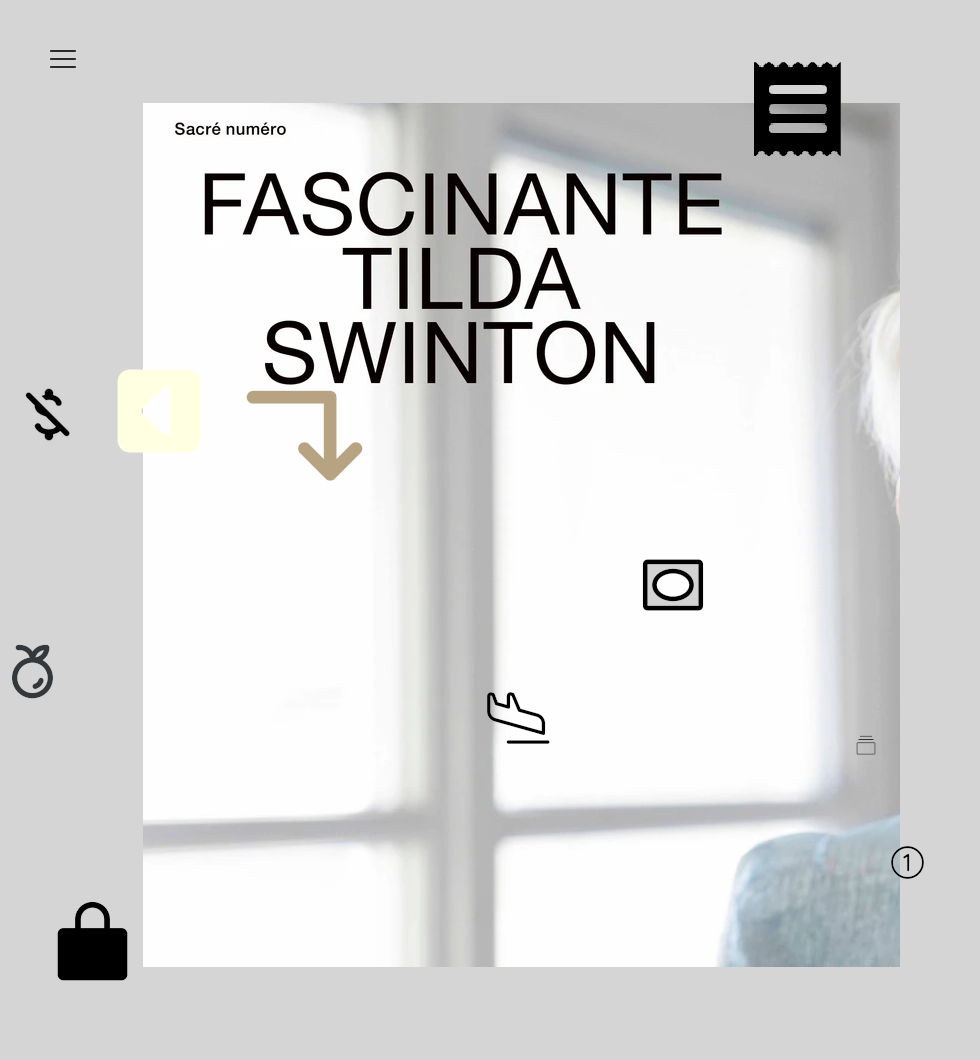  Describe the element at coordinates (304, 431) in the screenshot. I see `move content right then down` at that location.